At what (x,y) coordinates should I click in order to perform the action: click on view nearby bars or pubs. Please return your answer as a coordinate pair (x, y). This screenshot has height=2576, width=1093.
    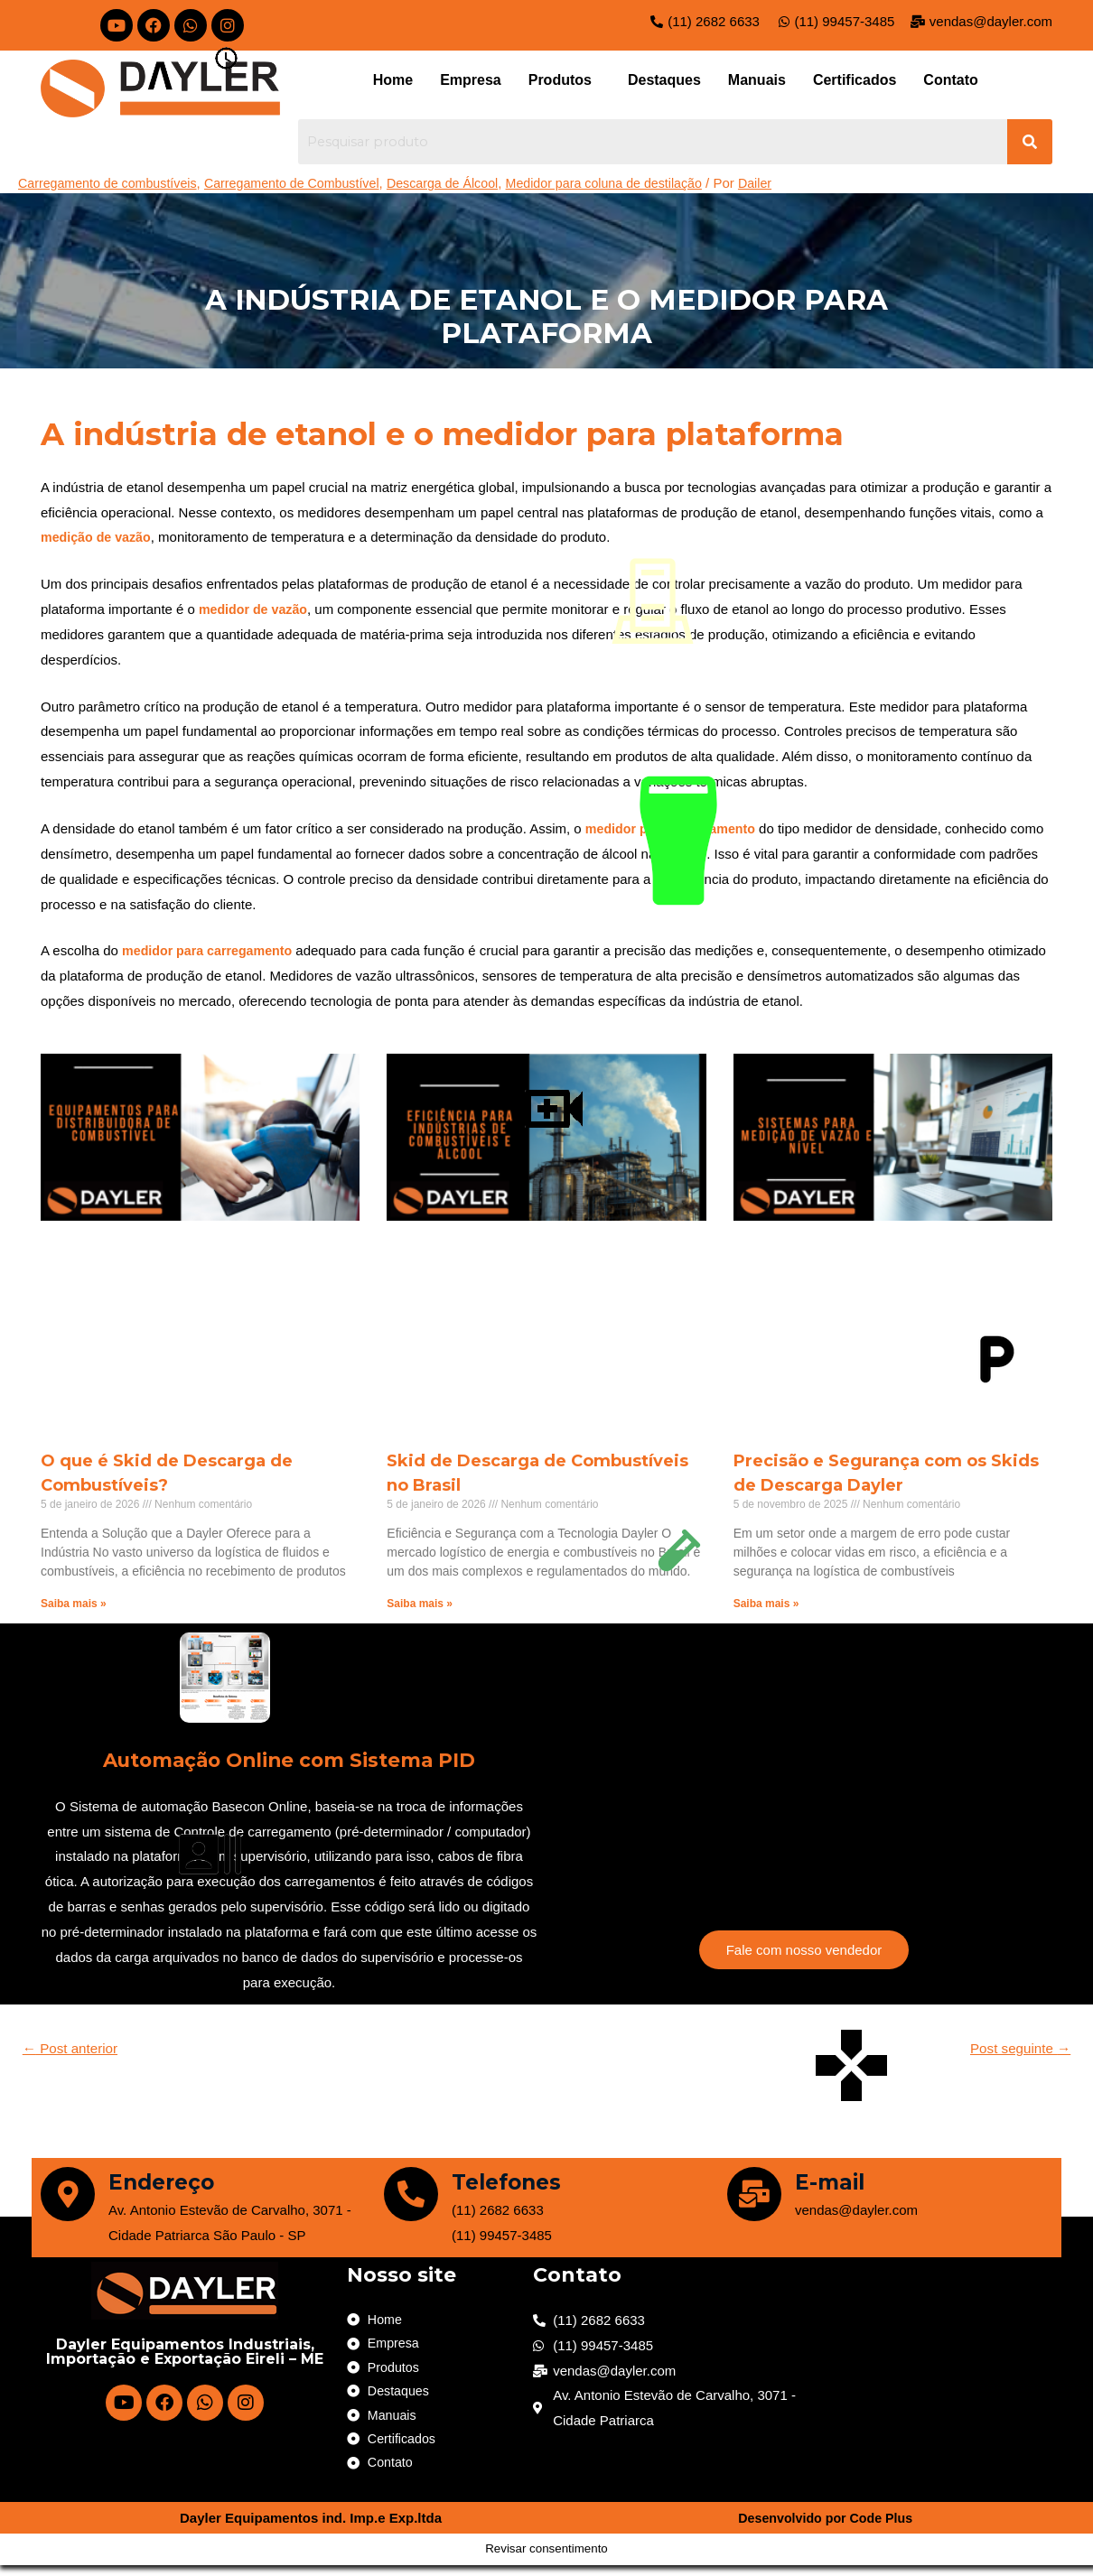
    Looking at the image, I should click on (678, 841).